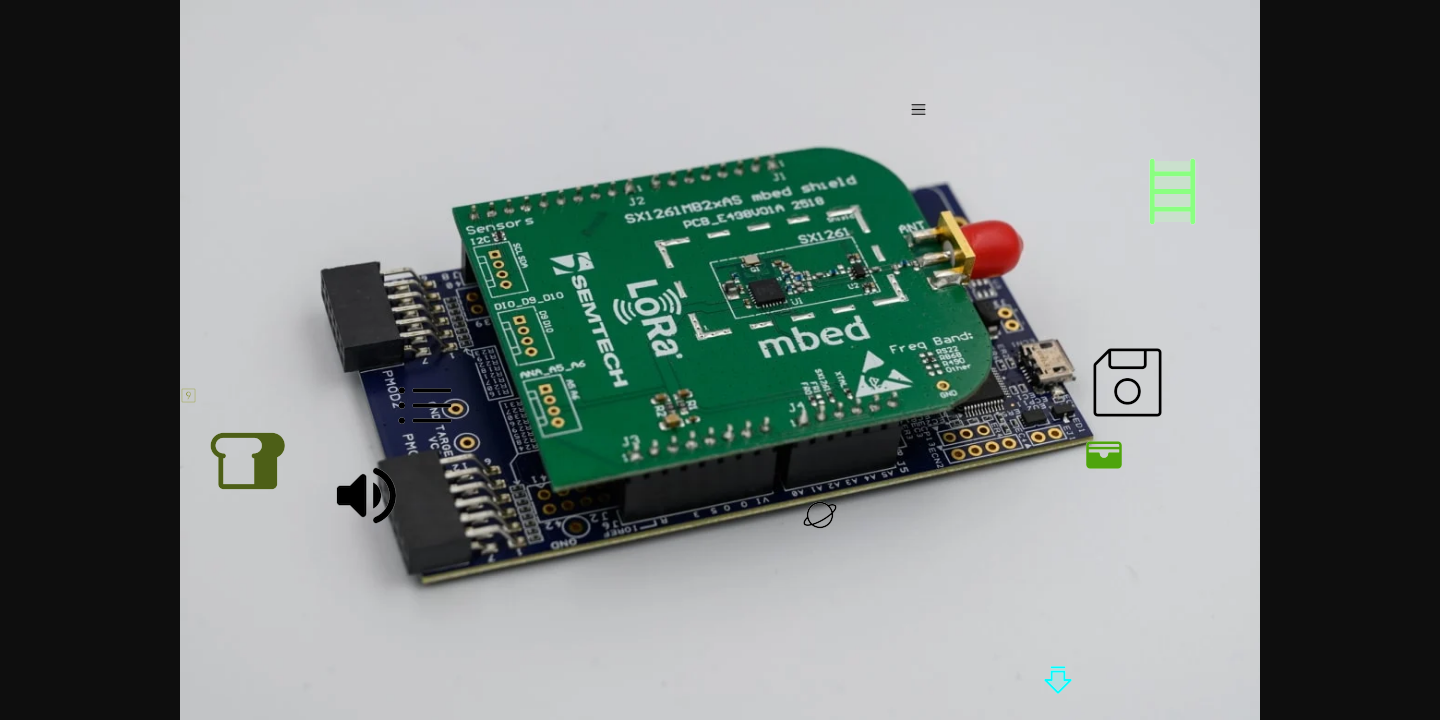  Describe the element at coordinates (1127, 382) in the screenshot. I see `save current file or document` at that location.